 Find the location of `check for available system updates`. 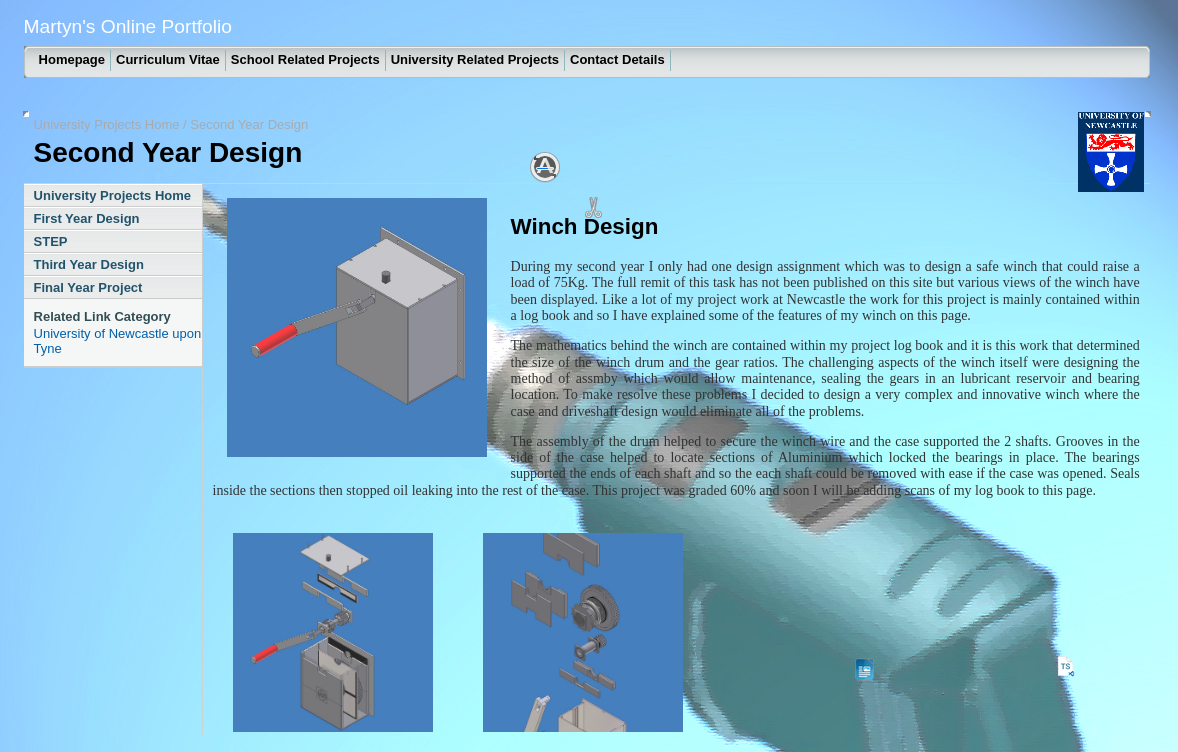

check for available system updates is located at coordinates (545, 167).